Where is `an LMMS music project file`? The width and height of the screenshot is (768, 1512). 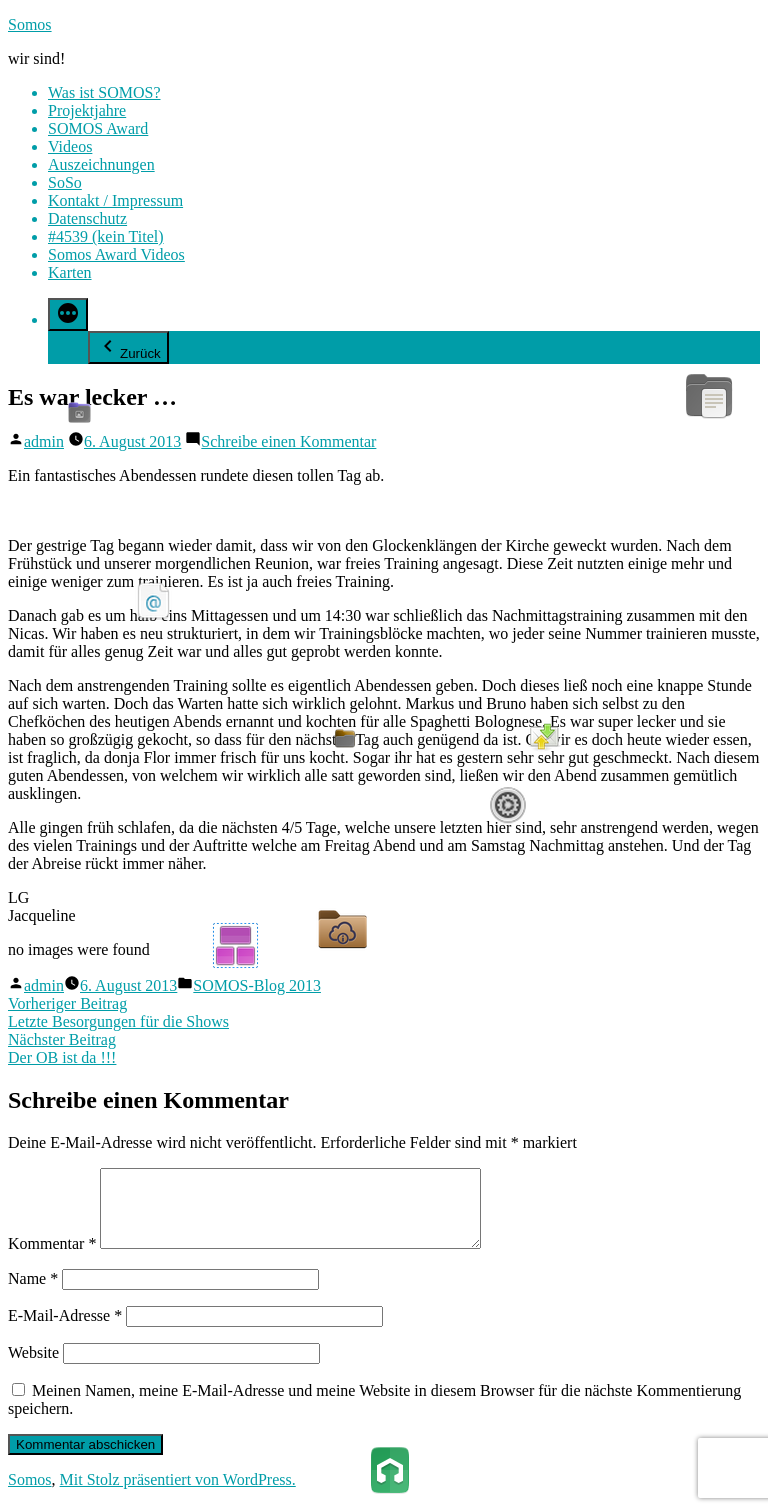
an LMMS music project file is located at coordinates (390, 1470).